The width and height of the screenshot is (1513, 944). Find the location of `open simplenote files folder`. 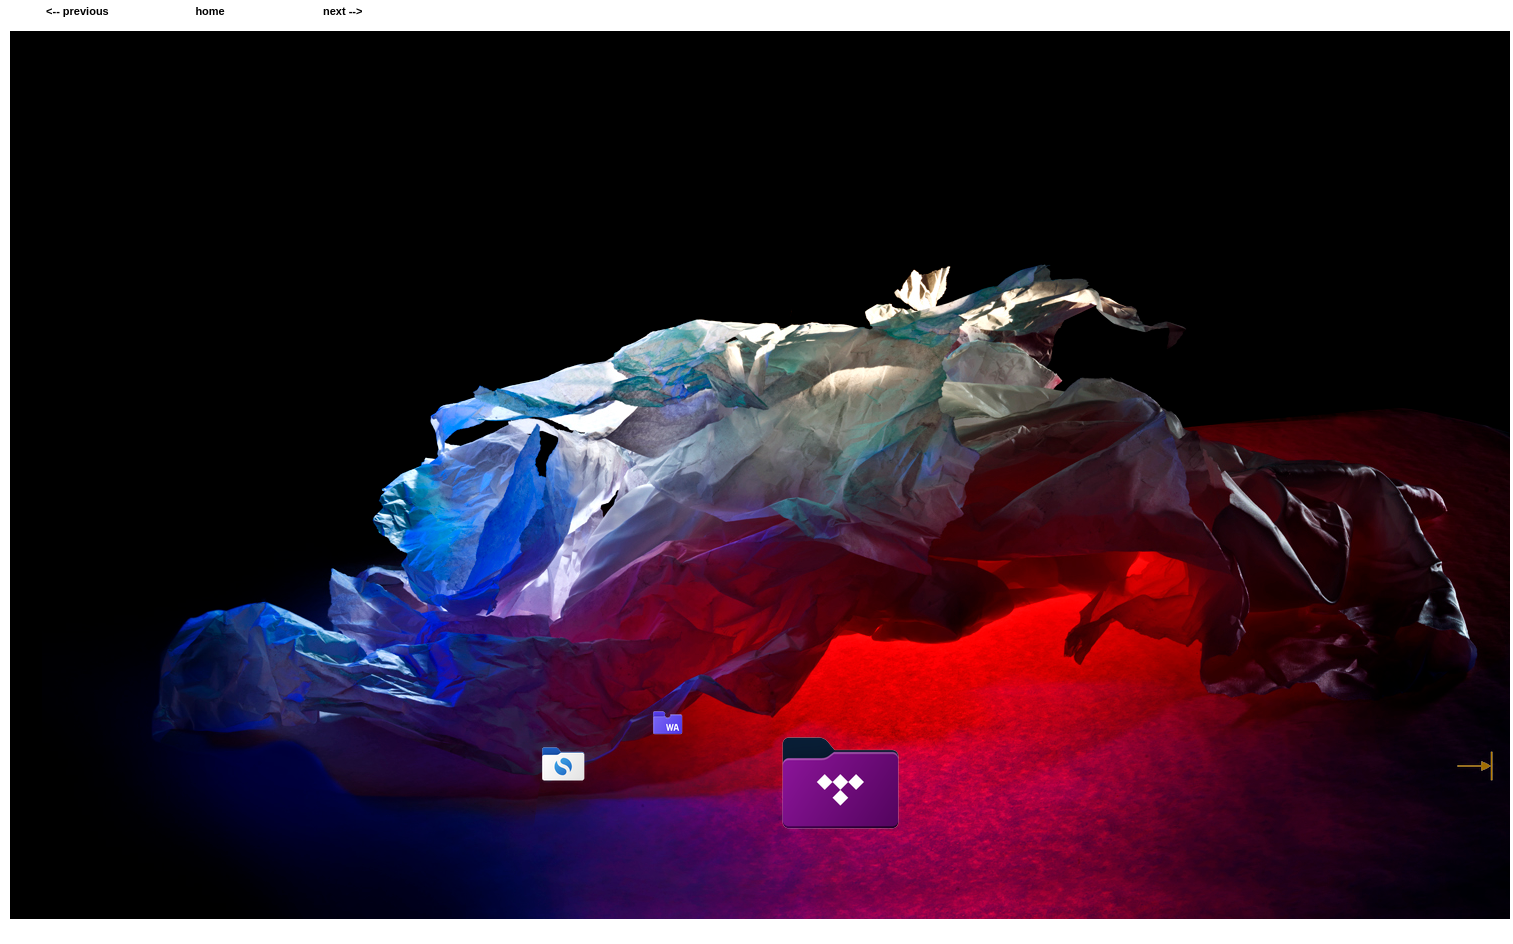

open simplenote files folder is located at coordinates (563, 765).